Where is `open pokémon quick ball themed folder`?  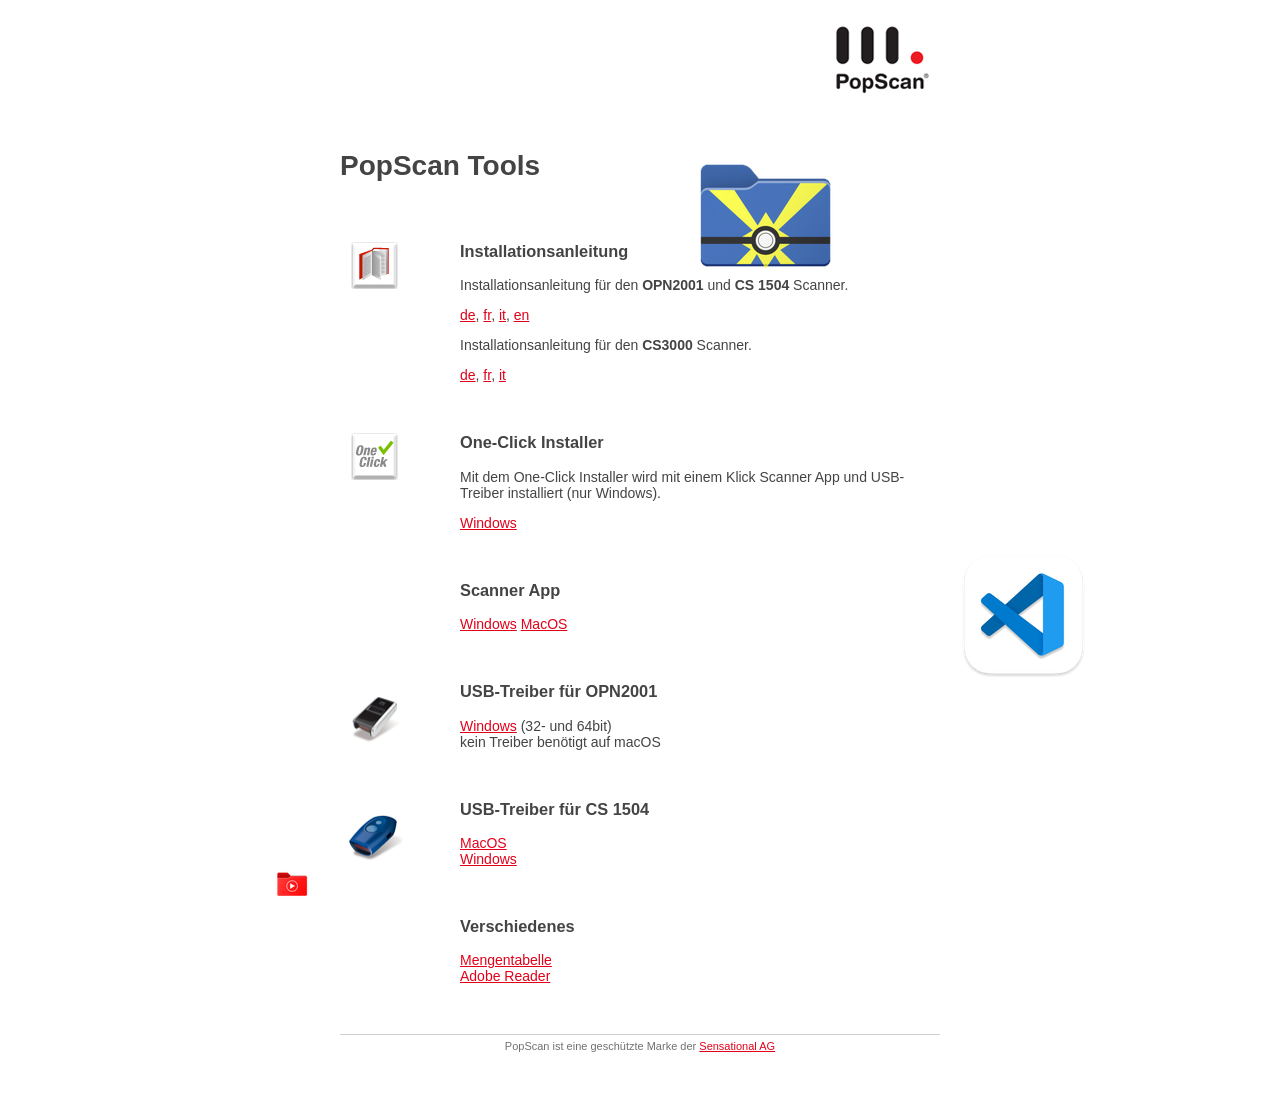 open pokémon quick ball themed folder is located at coordinates (765, 219).